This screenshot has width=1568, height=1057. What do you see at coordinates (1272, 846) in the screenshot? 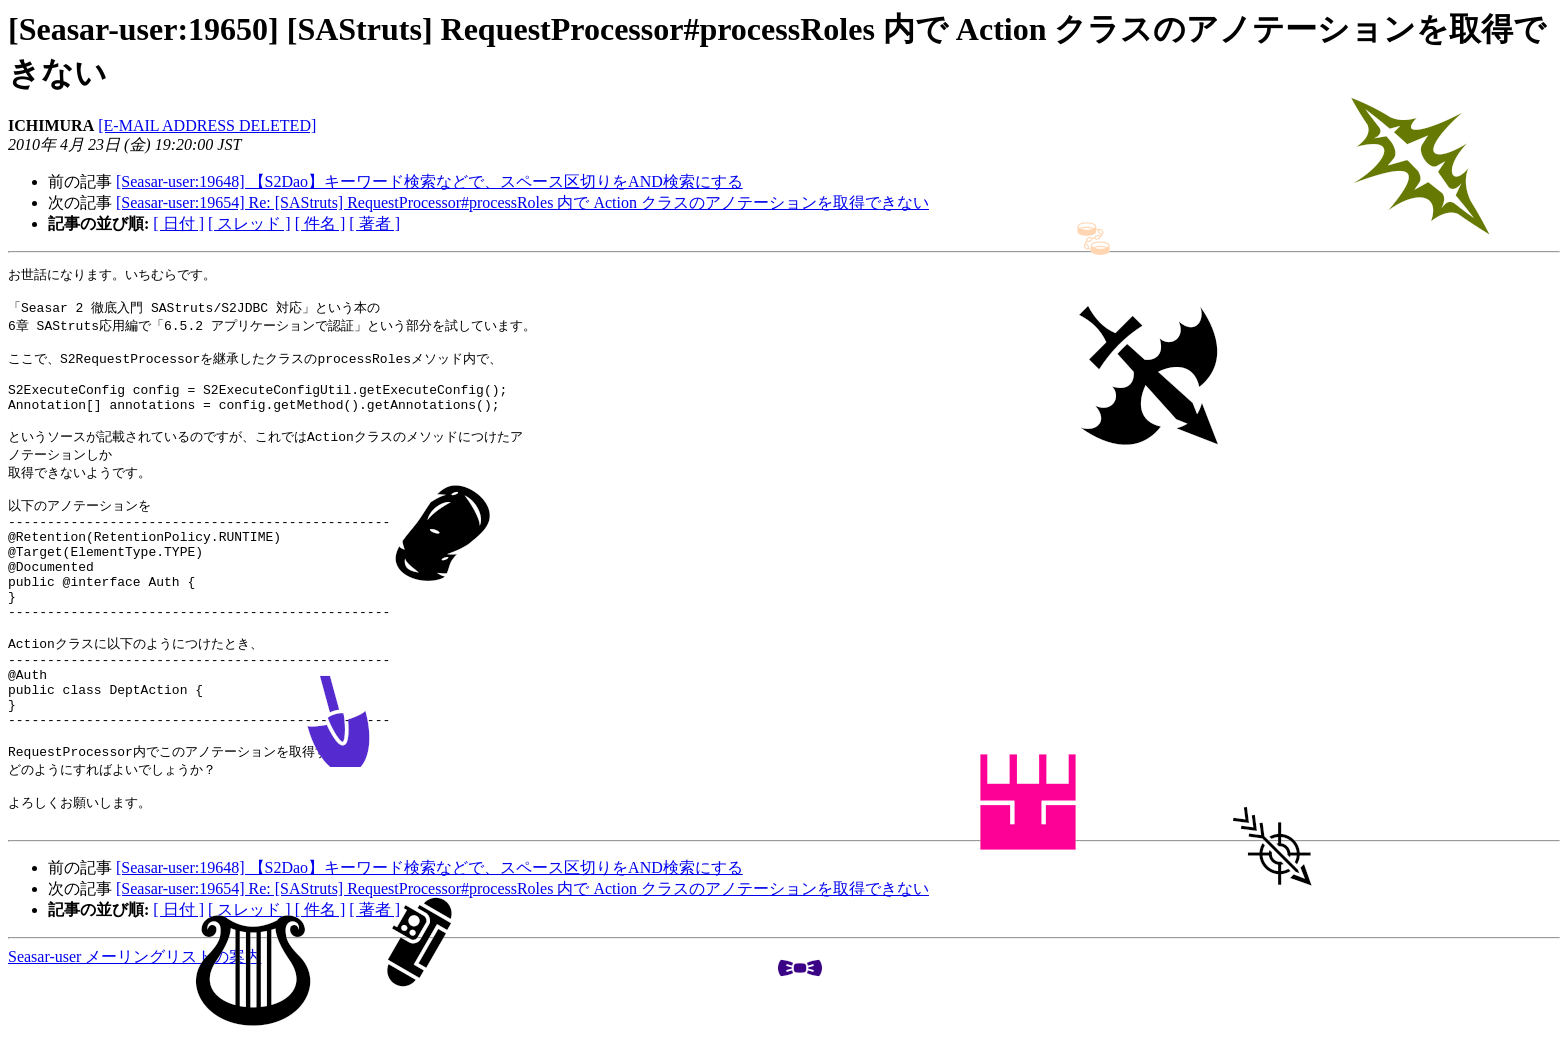
I see `aim or target an object in-game` at bounding box center [1272, 846].